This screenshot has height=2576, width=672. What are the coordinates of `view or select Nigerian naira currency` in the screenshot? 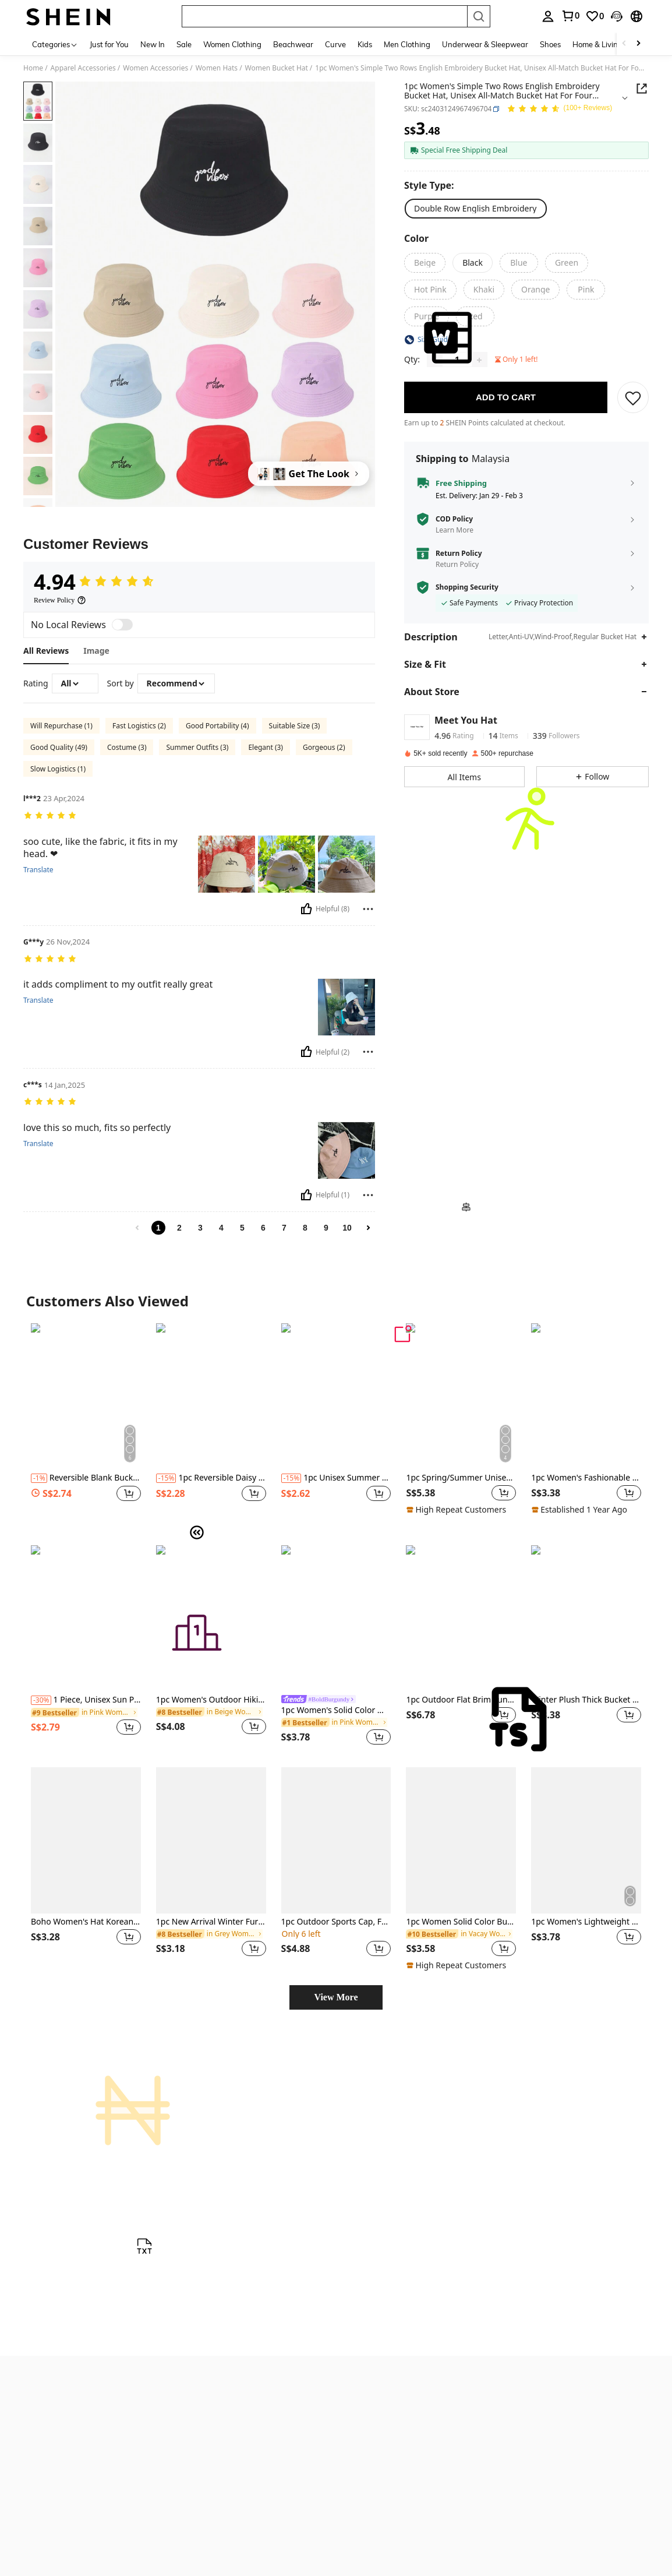 It's located at (133, 2110).